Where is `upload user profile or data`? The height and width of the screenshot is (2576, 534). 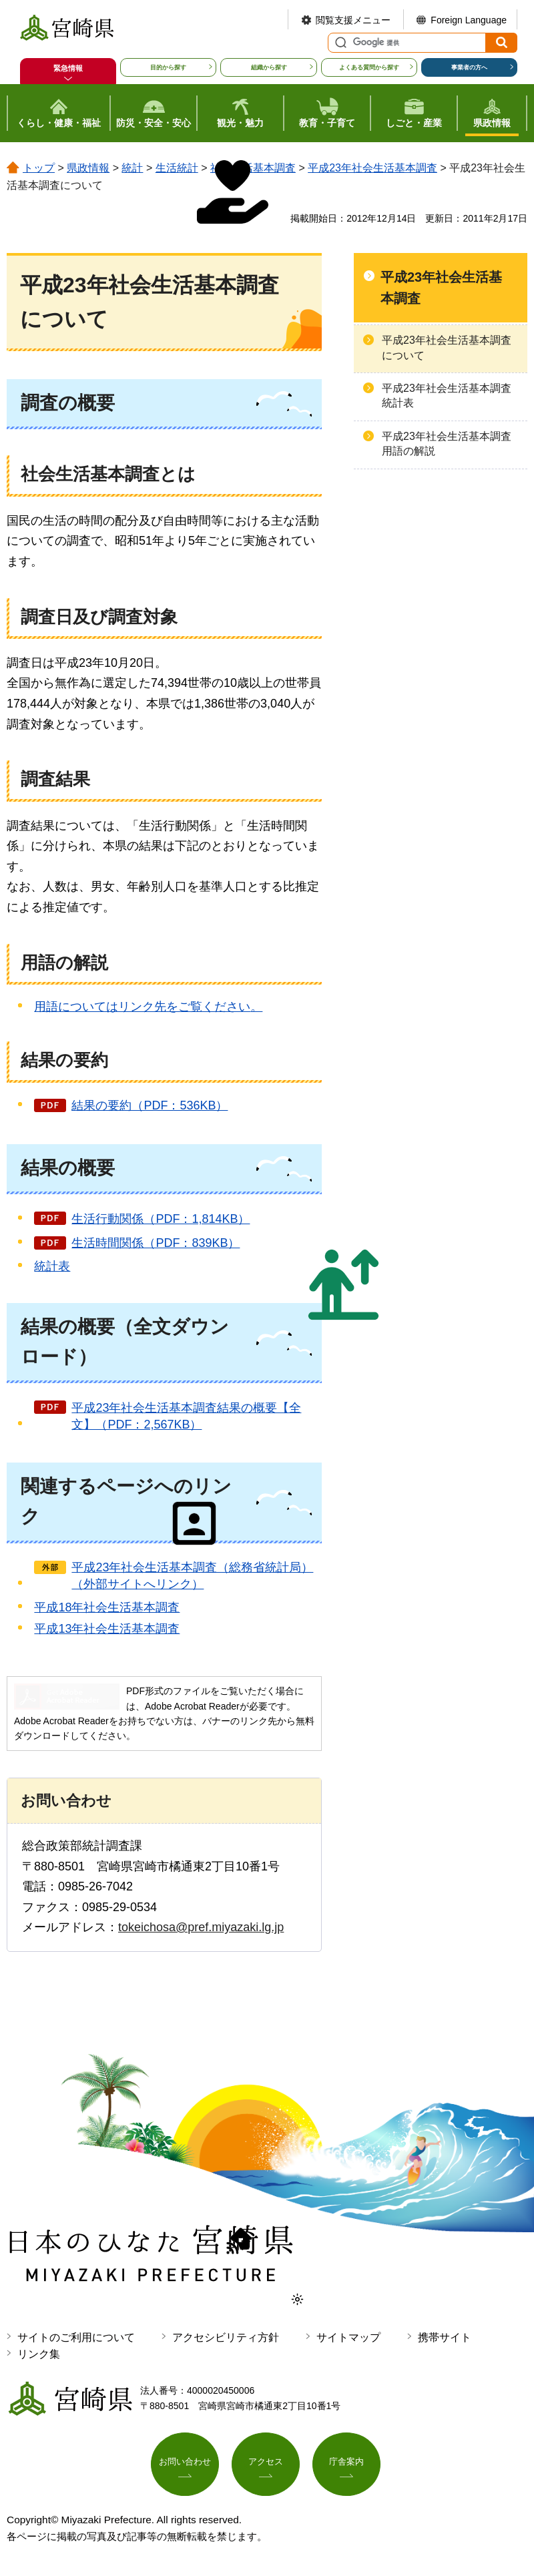 upload user profile or data is located at coordinates (343, 1284).